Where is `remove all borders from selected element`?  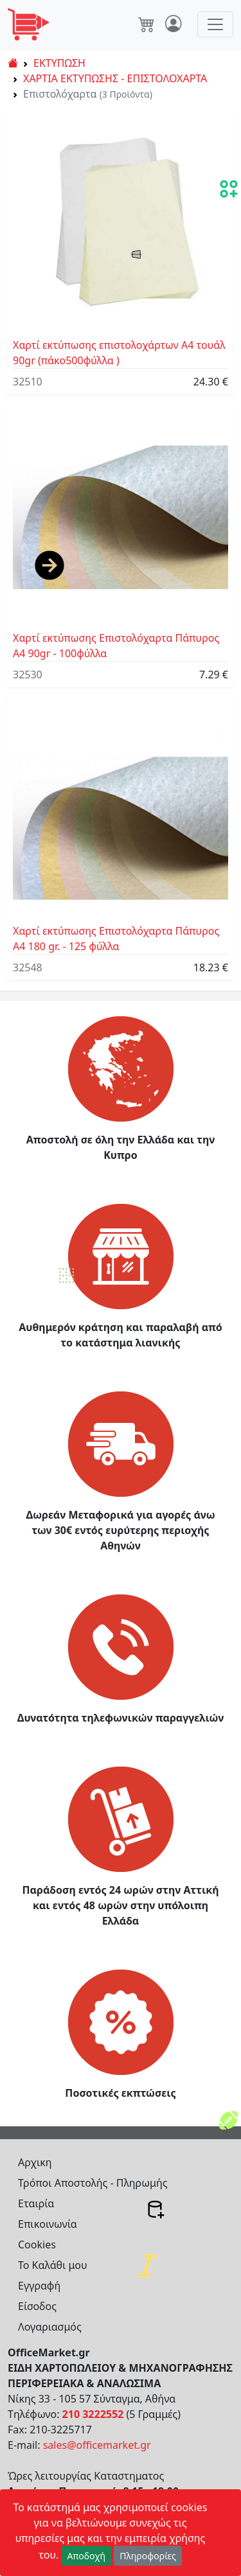
remove all borders from selected element is located at coordinates (66, 1275).